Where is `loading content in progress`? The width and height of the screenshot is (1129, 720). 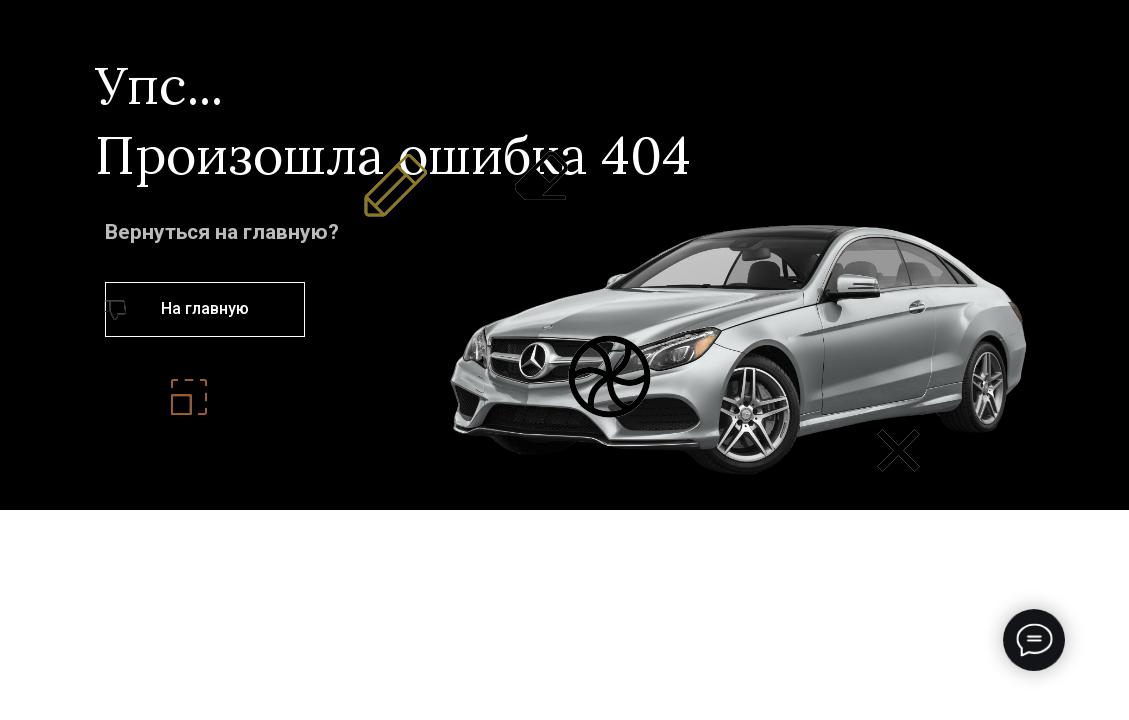 loading content in progress is located at coordinates (609, 376).